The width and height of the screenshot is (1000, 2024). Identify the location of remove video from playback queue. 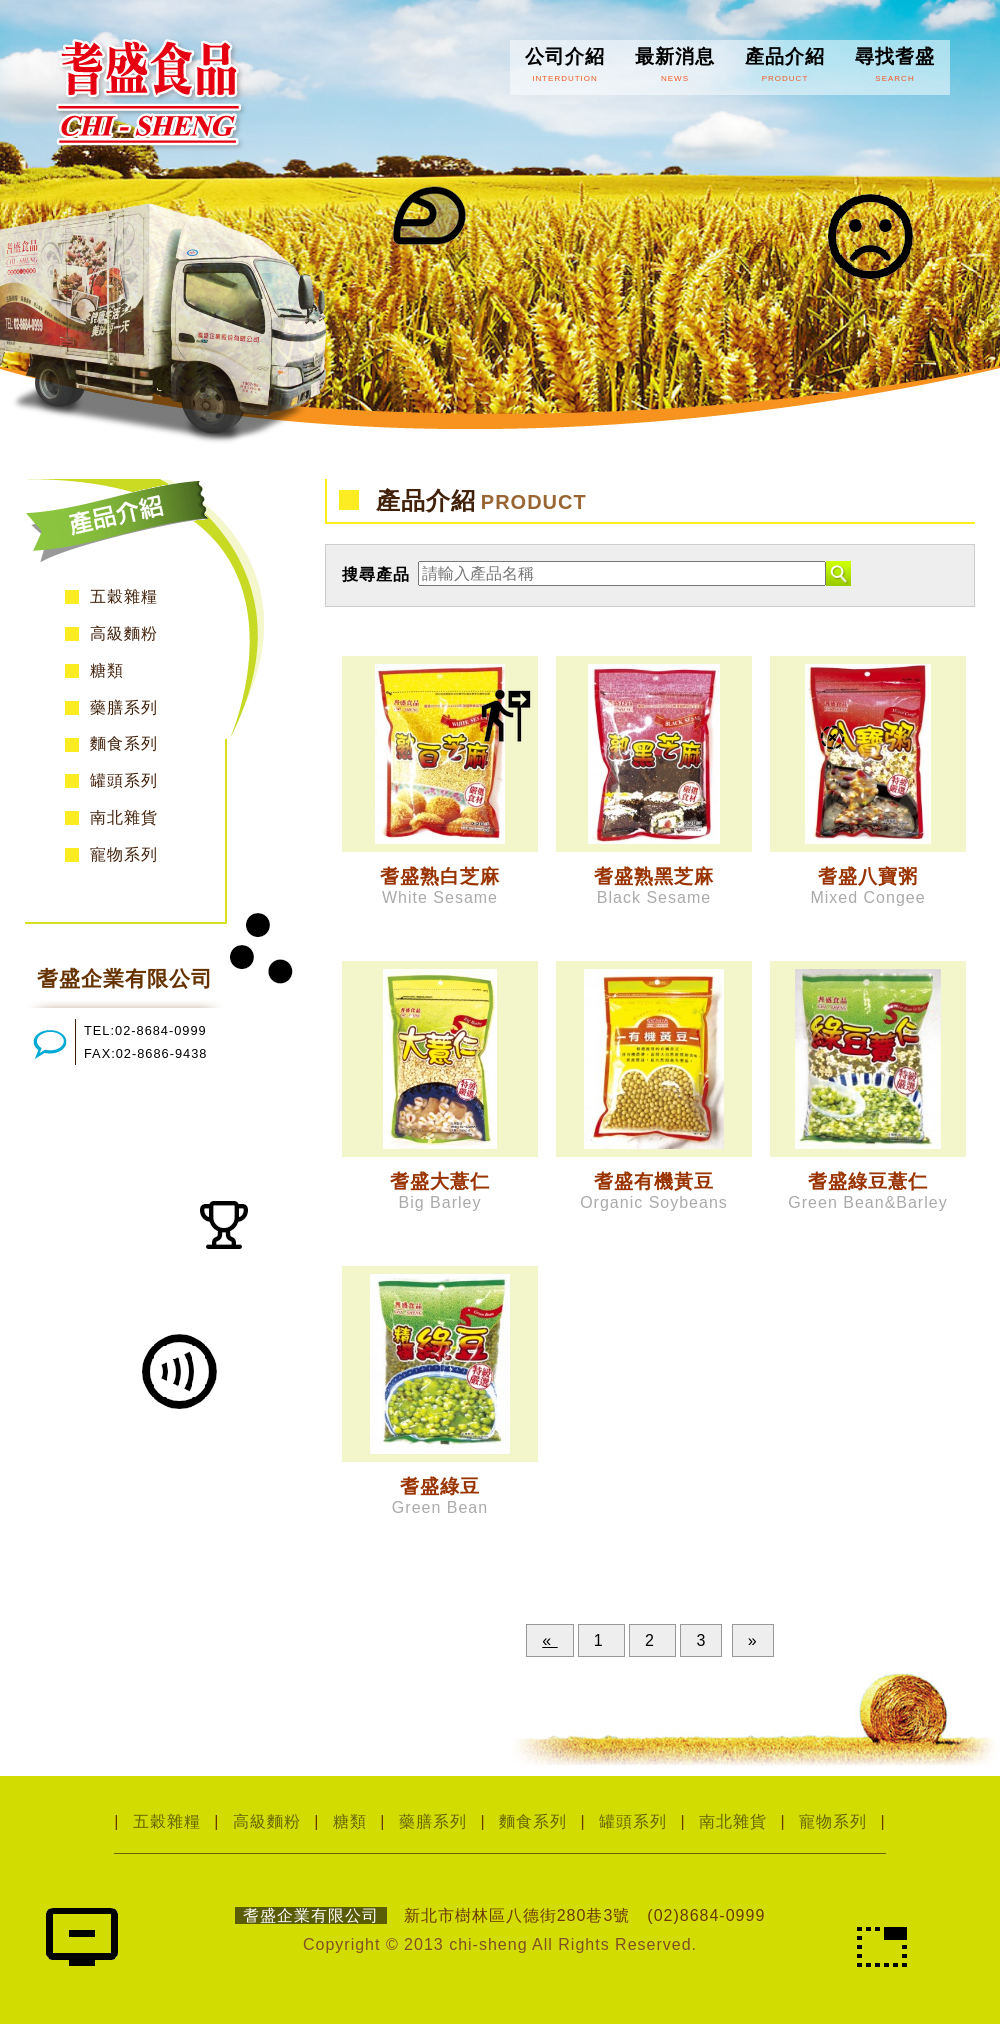
(82, 1937).